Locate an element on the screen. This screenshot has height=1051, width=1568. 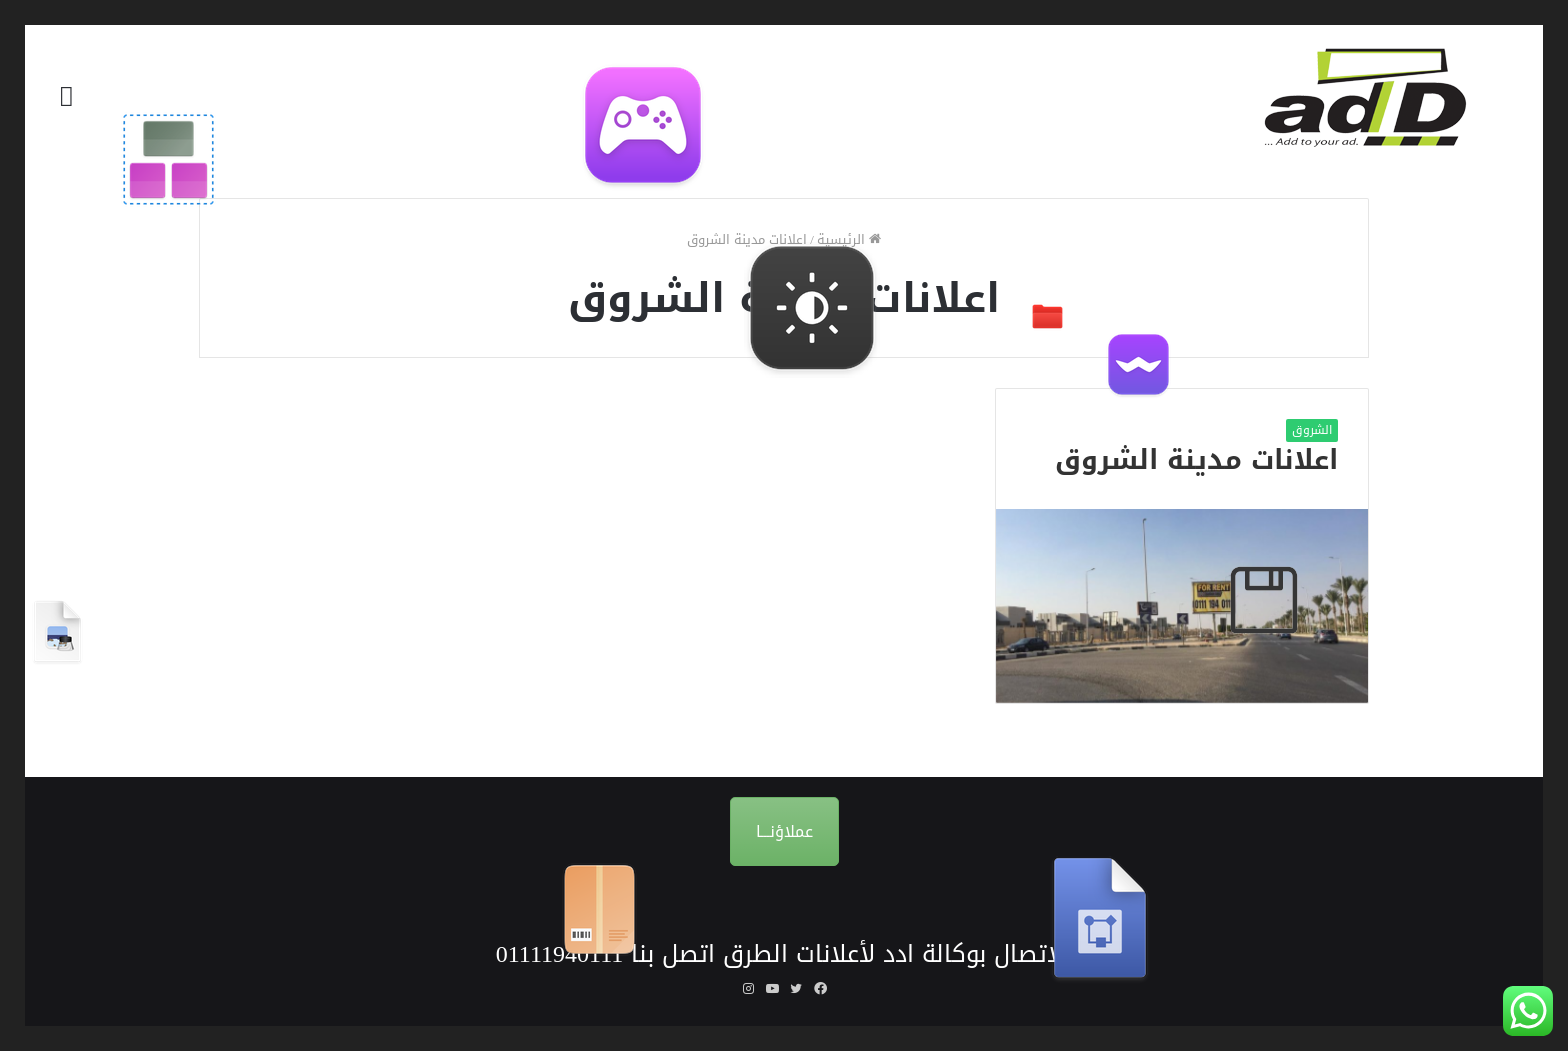
a Microsoft Visio diagram file is located at coordinates (1100, 920).